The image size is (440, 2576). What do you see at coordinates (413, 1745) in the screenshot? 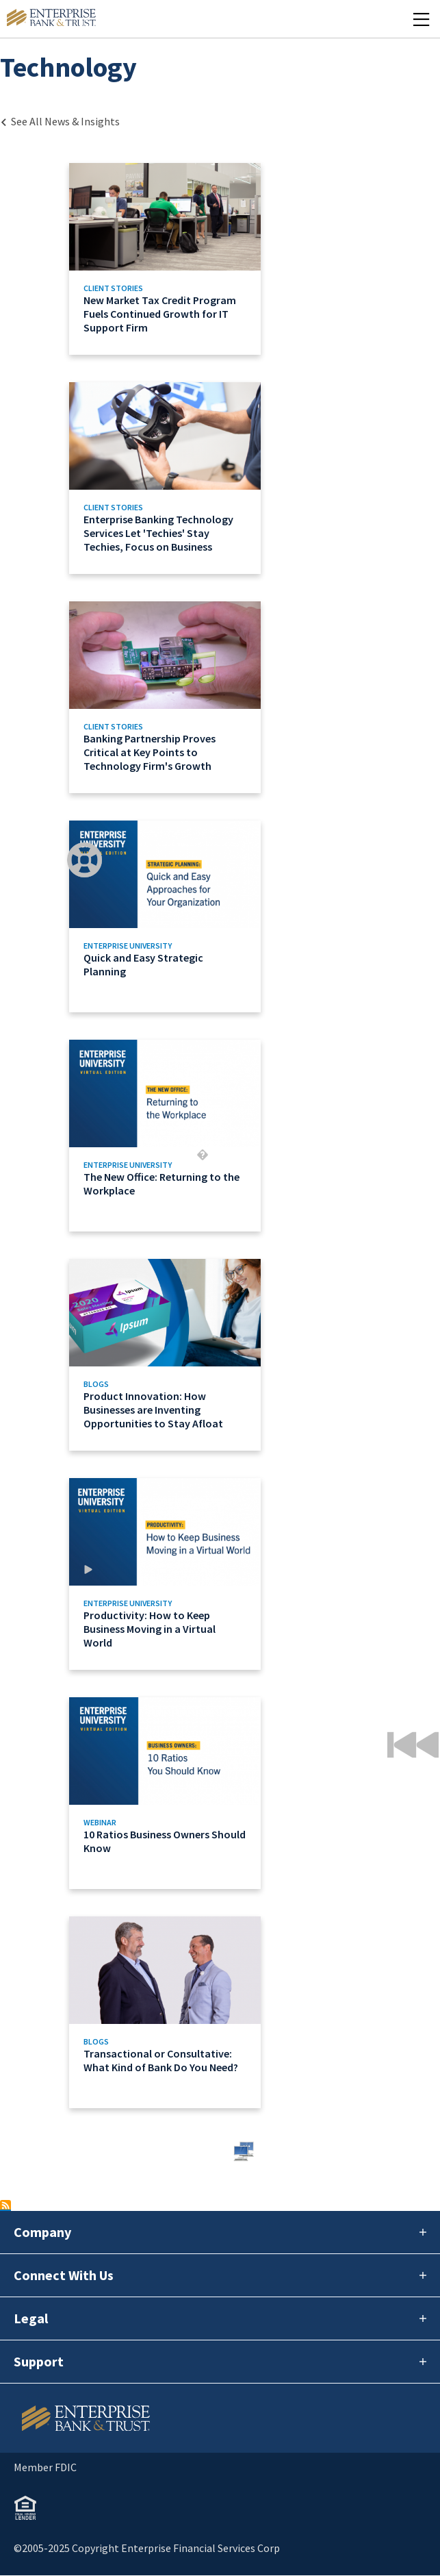
I see `skip to the previous track` at bounding box center [413, 1745].